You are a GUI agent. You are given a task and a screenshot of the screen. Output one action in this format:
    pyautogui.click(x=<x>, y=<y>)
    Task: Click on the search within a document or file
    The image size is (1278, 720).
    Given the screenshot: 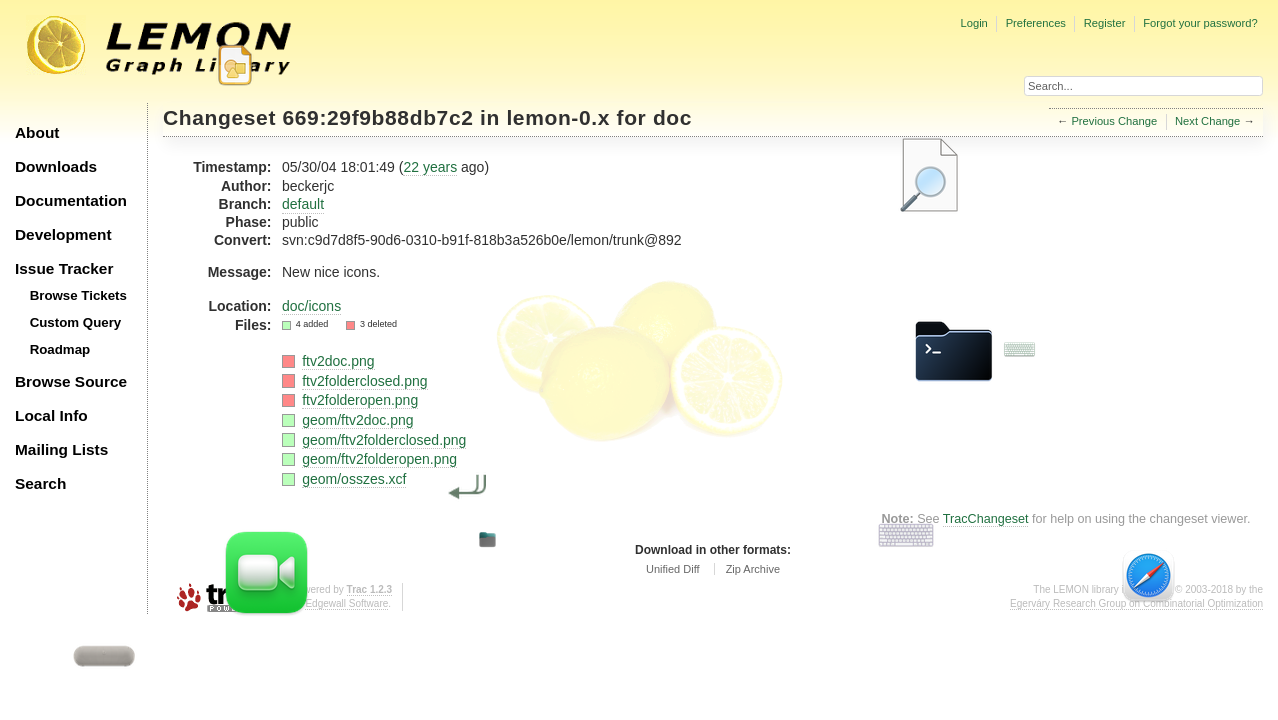 What is the action you would take?
    pyautogui.click(x=930, y=175)
    